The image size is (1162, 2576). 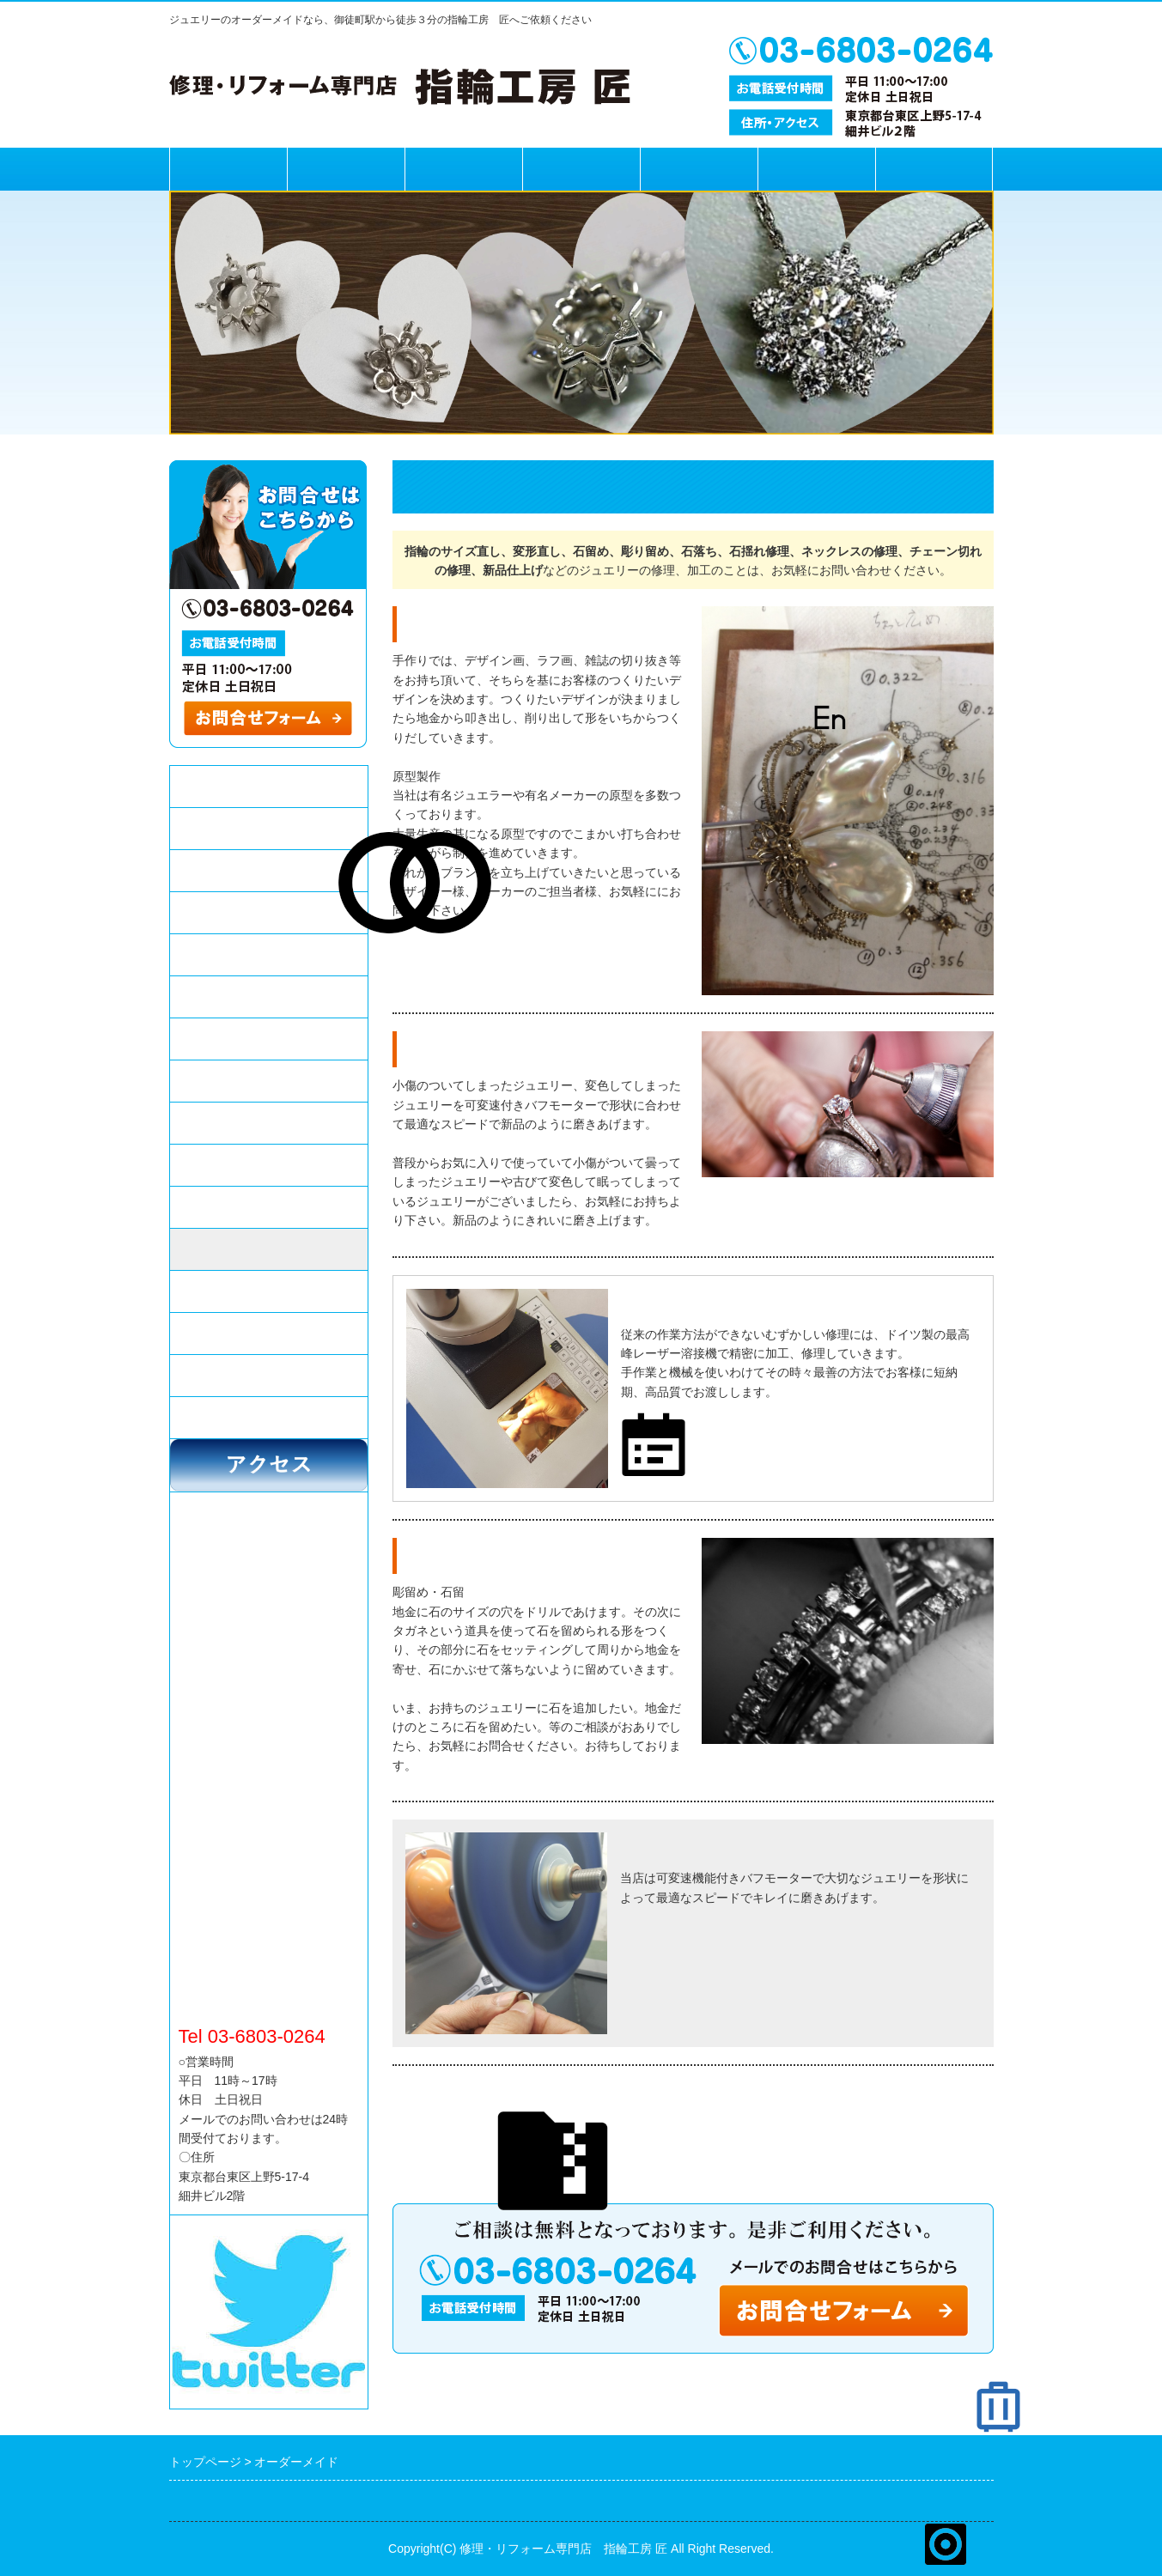 I want to click on view calendar tasks and to-do items, so click(x=654, y=1448).